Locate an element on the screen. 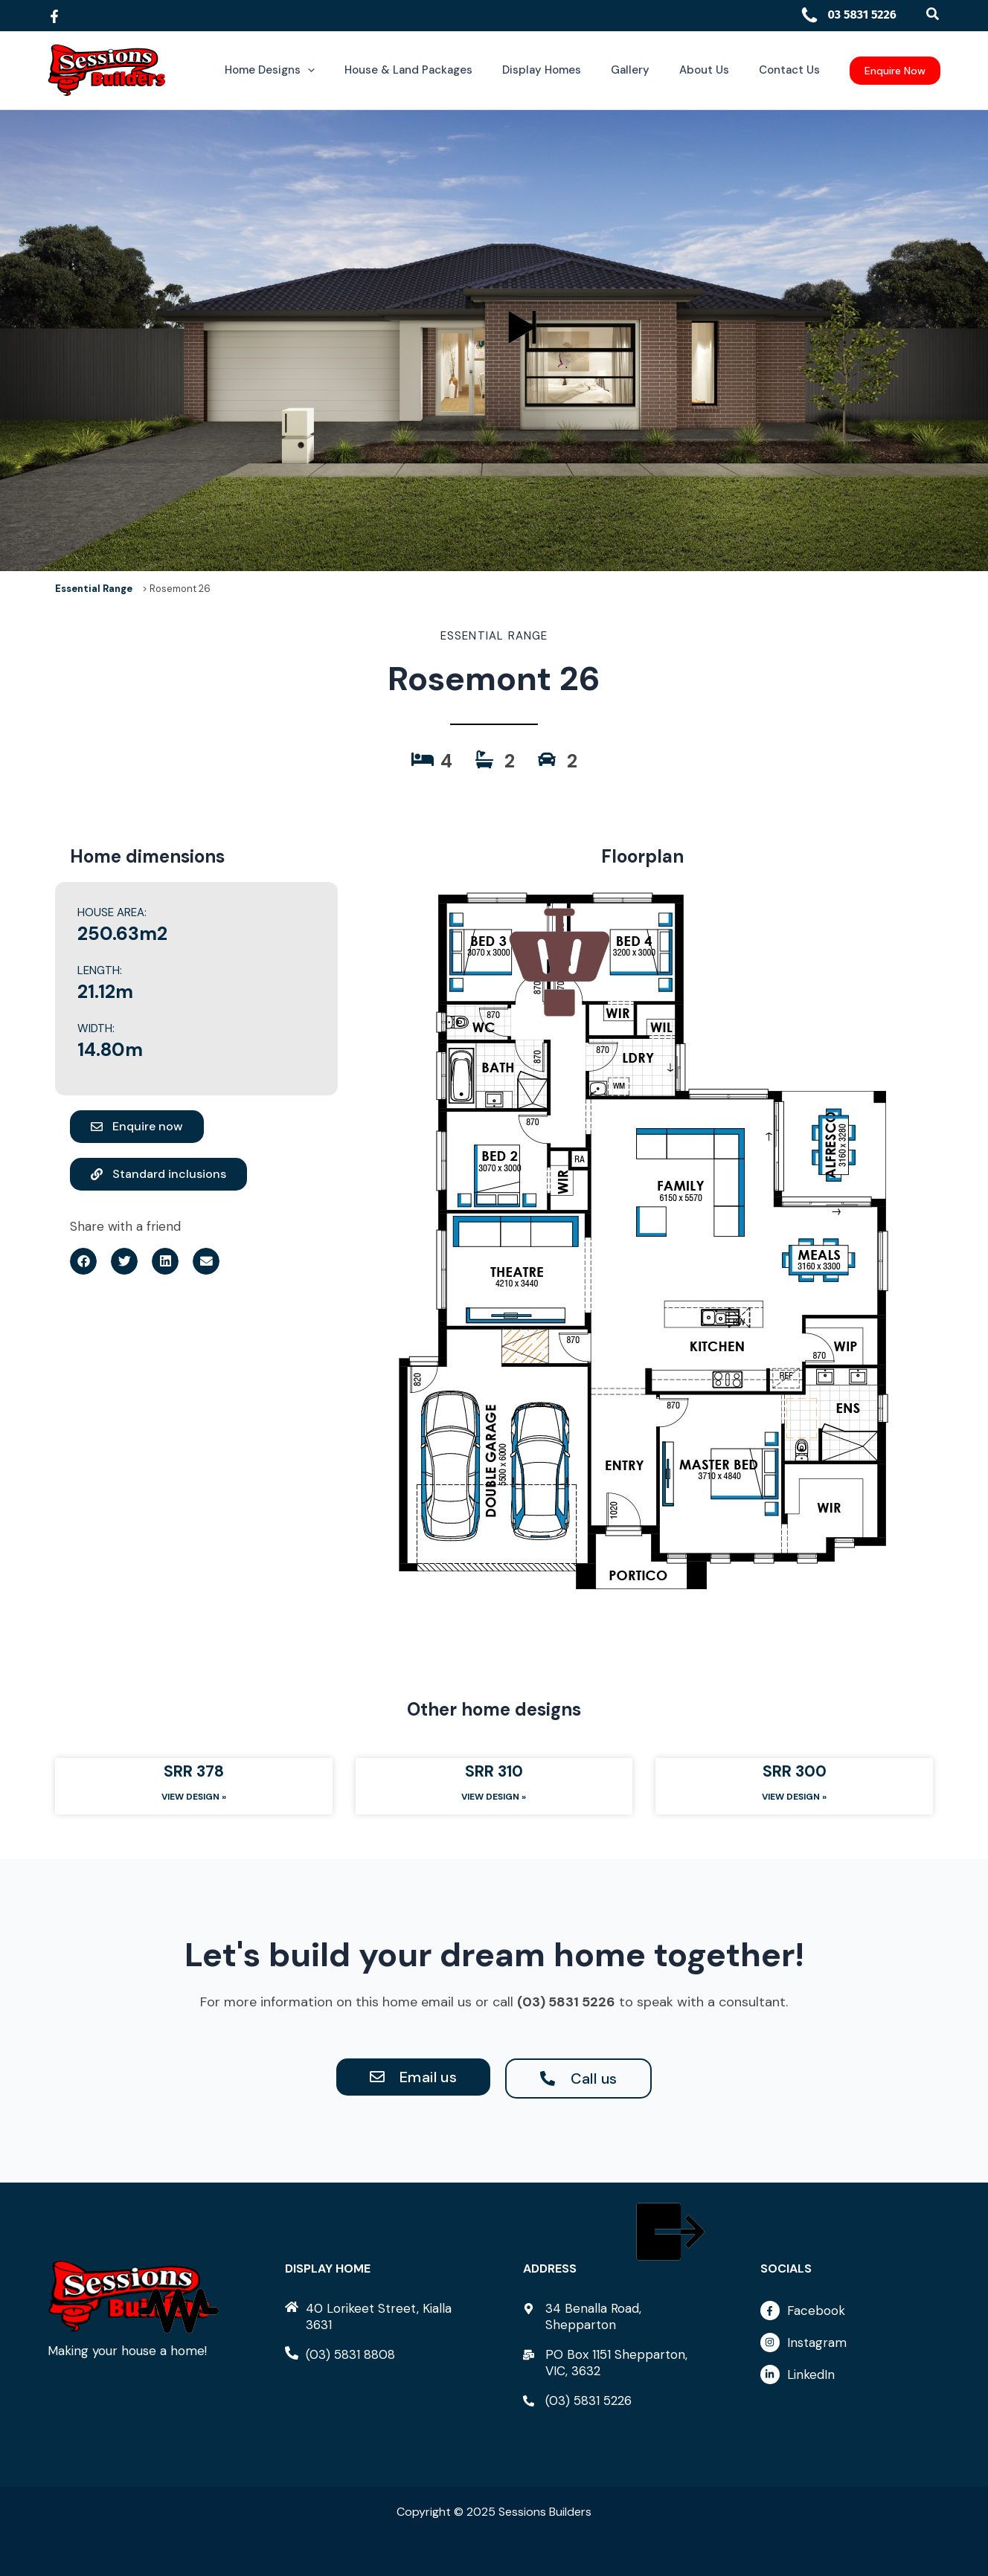 The width and height of the screenshot is (988, 2576). view circuit or resistor component details is located at coordinates (178, 2311).